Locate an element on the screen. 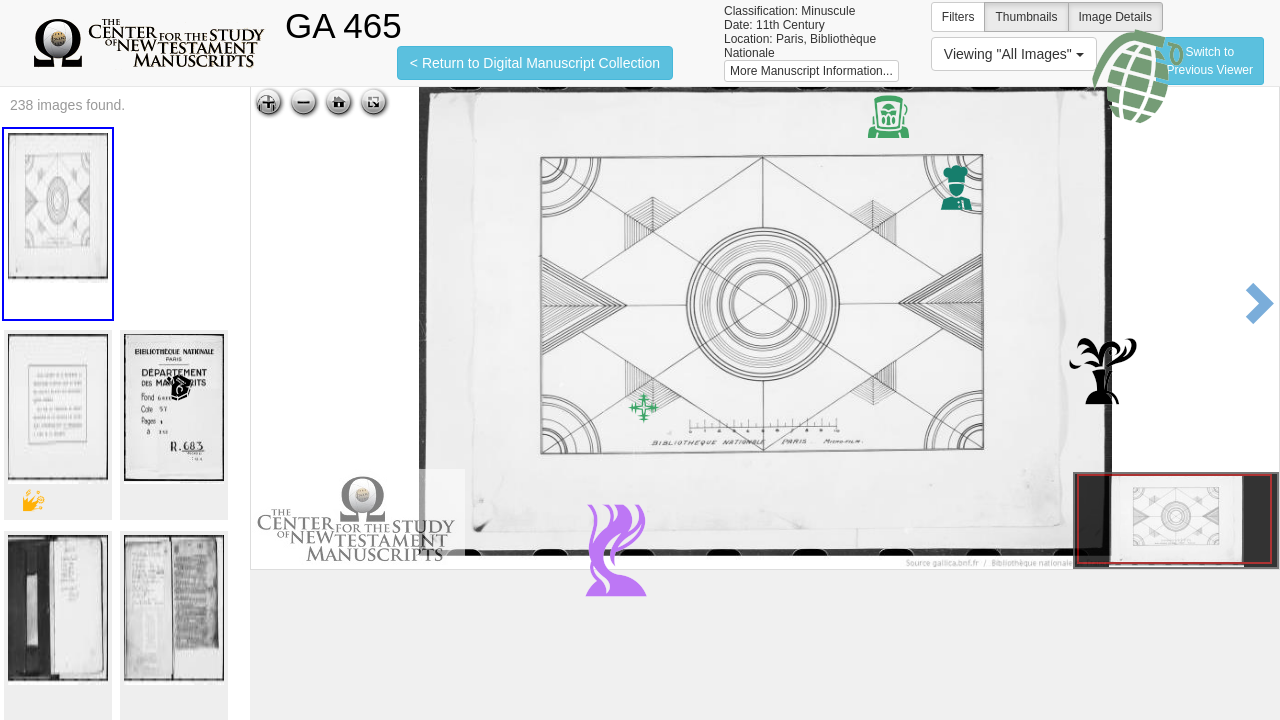 This screenshot has width=1280, height=720. indicates a system crash or critical error is located at coordinates (34, 500).